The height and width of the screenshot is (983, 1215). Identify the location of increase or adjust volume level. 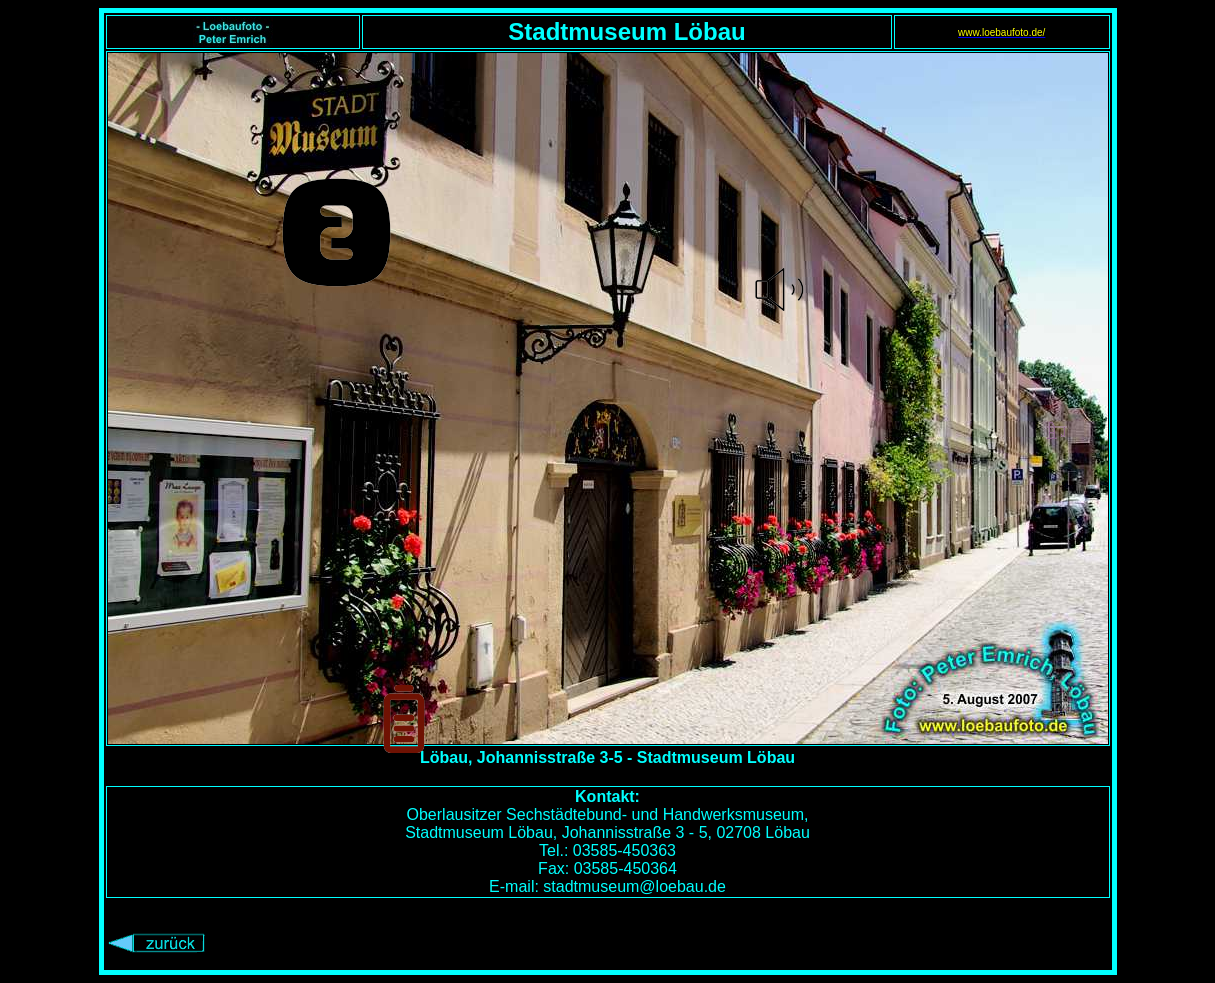
(778, 289).